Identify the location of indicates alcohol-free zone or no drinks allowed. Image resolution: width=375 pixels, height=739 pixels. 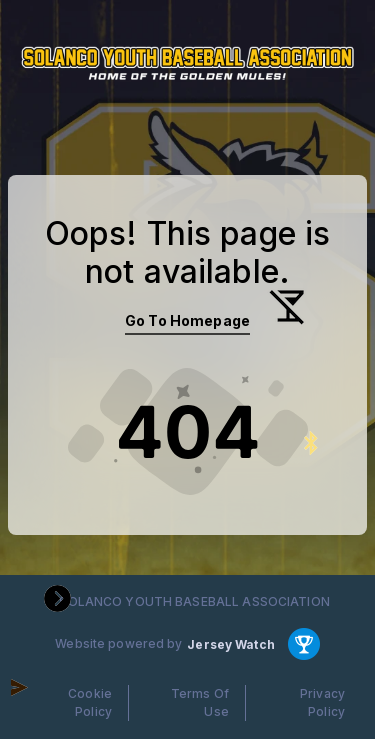
(288, 306).